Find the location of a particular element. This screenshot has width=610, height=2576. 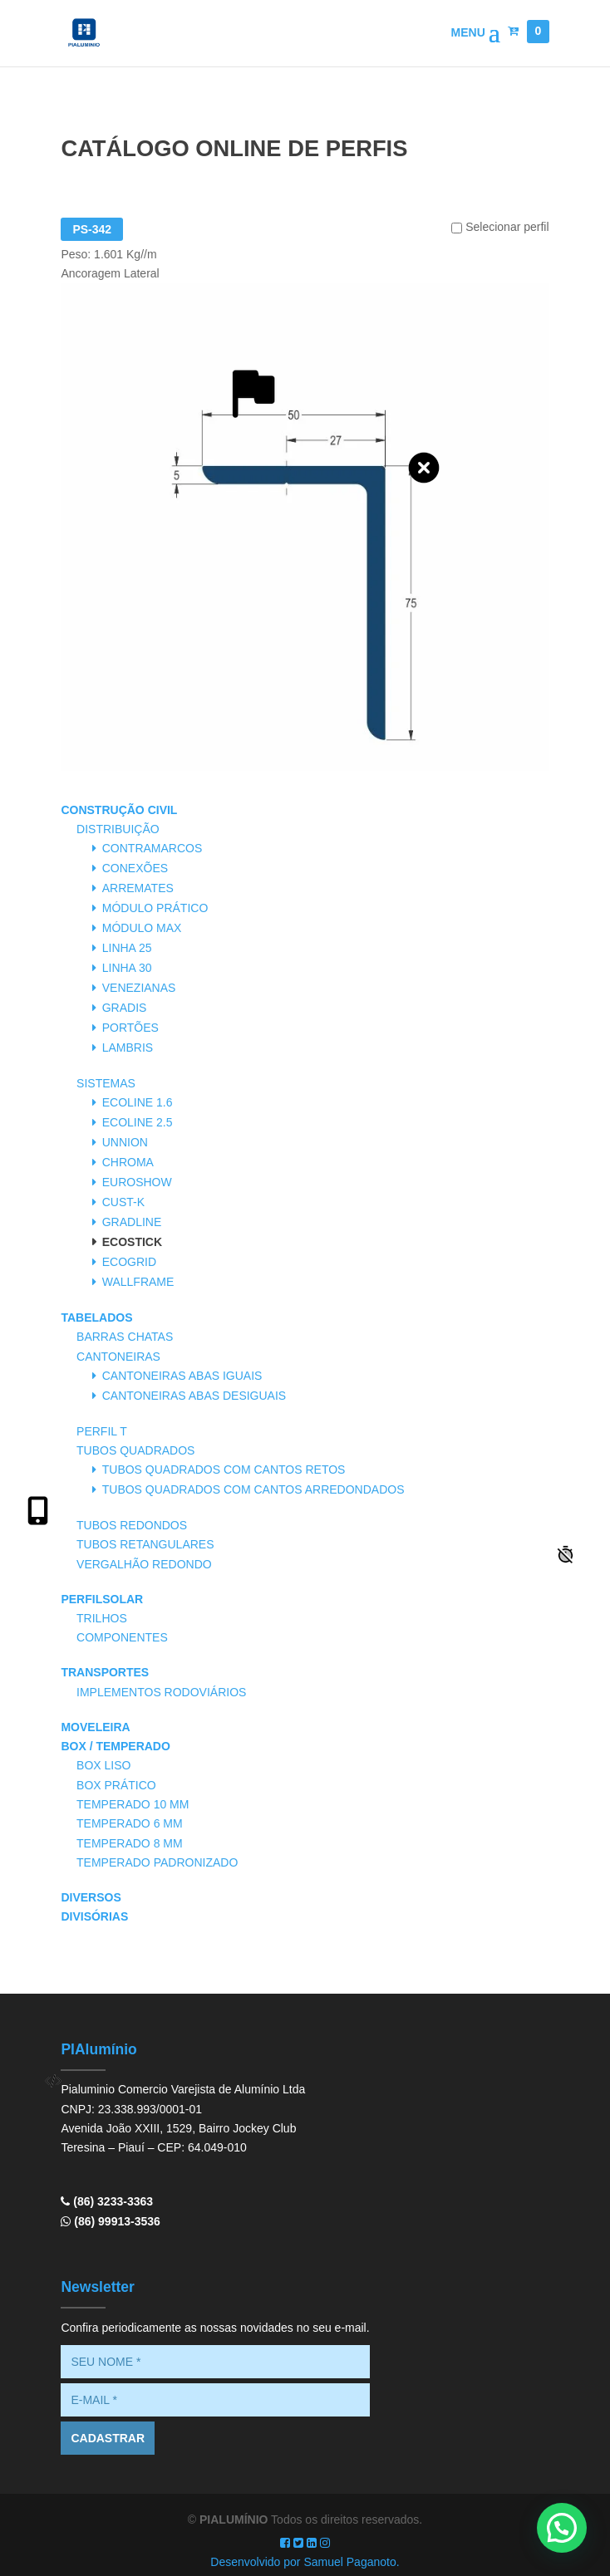

timer is disabled or inactive is located at coordinates (565, 1554).